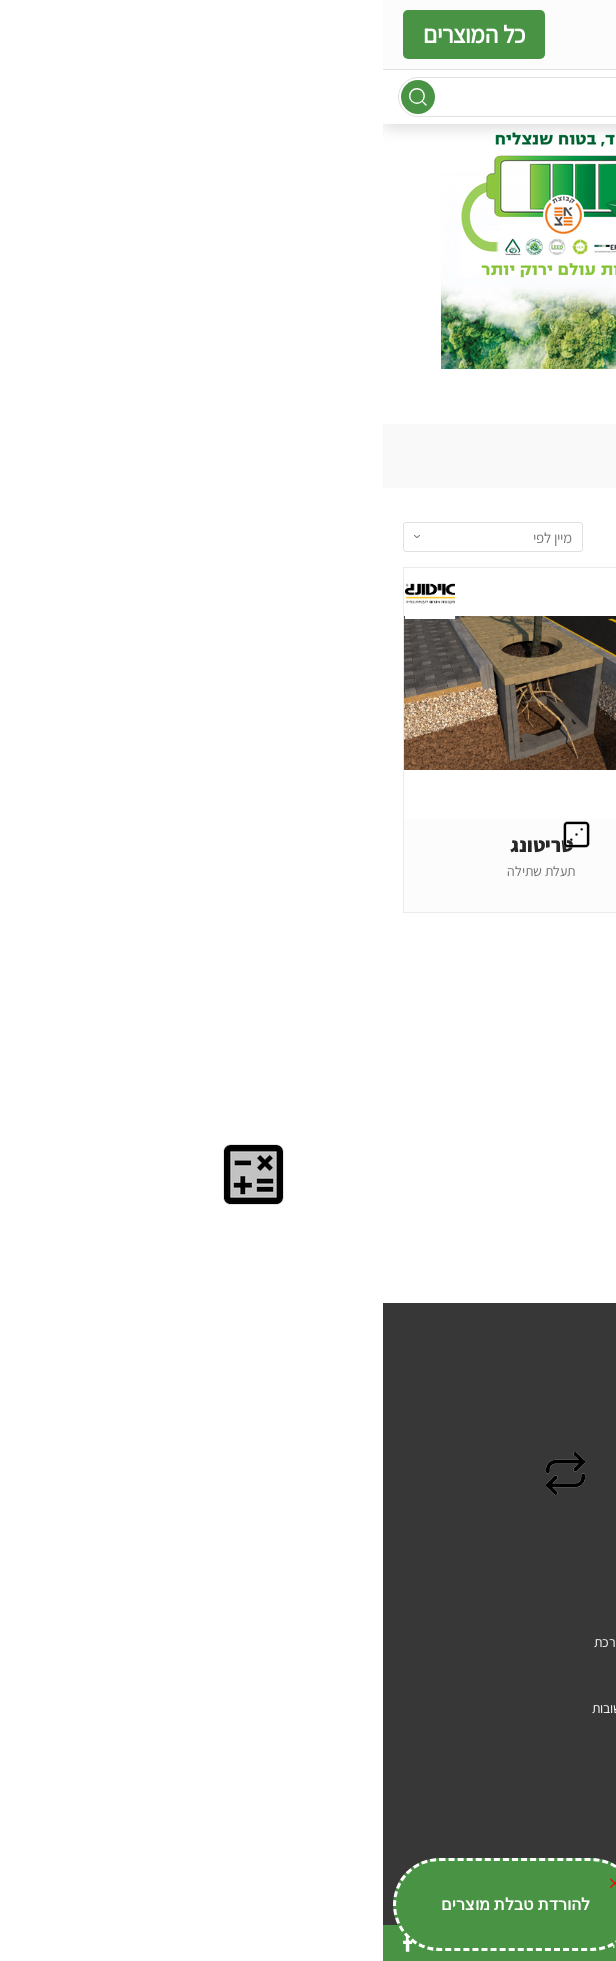 Image resolution: width=616 pixels, height=1961 pixels. I want to click on randomize or shuffle content, so click(576, 834).